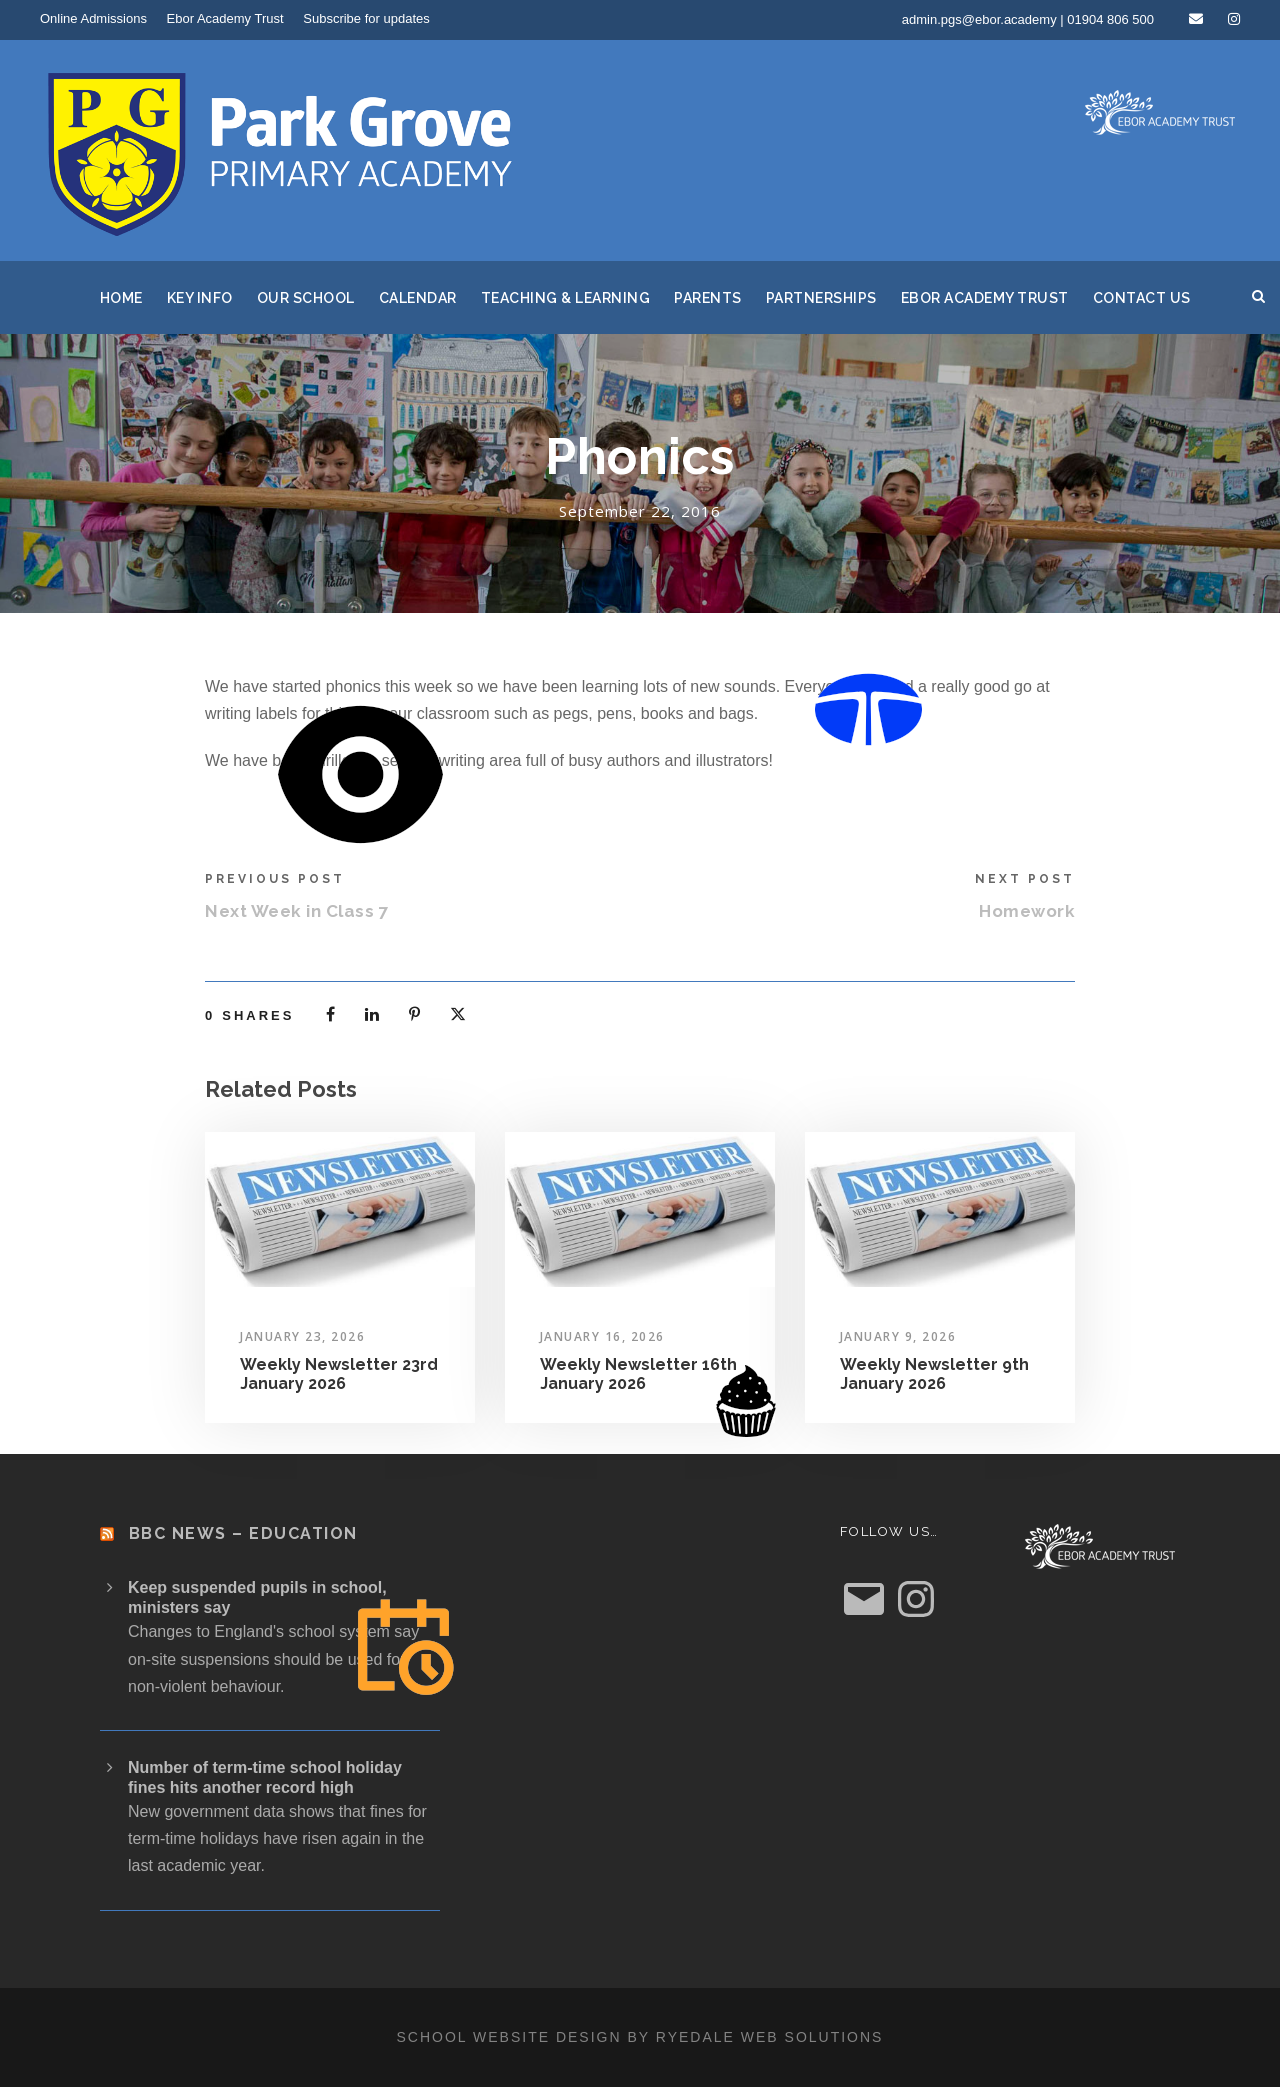  What do you see at coordinates (360, 774) in the screenshot?
I see `view or preview content` at bounding box center [360, 774].